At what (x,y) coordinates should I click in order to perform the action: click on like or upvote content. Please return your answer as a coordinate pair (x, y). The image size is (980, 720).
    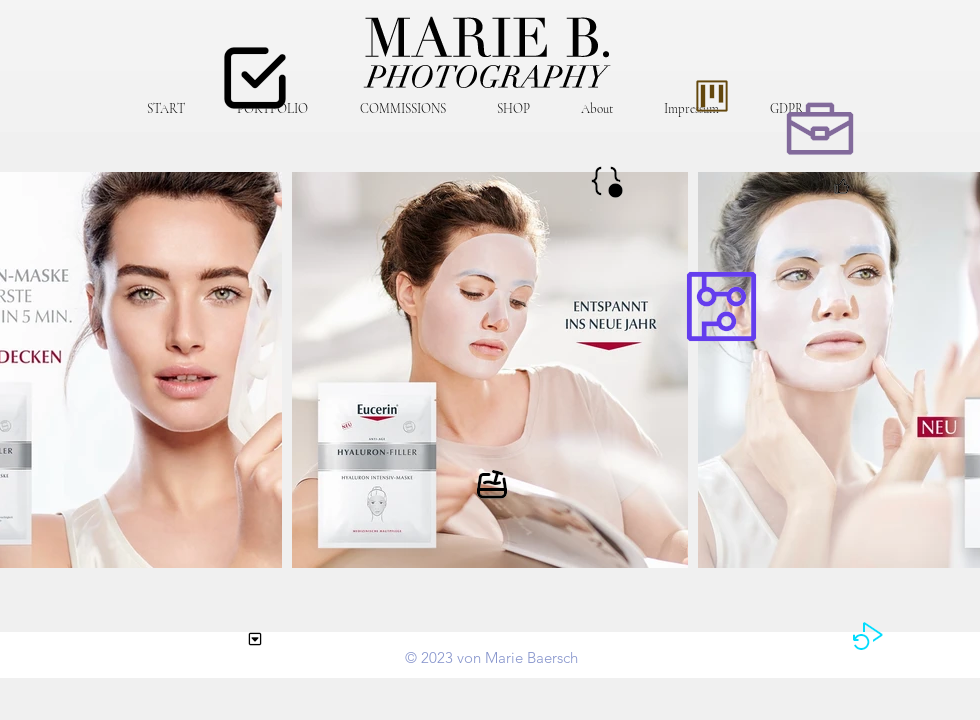
    Looking at the image, I should click on (841, 186).